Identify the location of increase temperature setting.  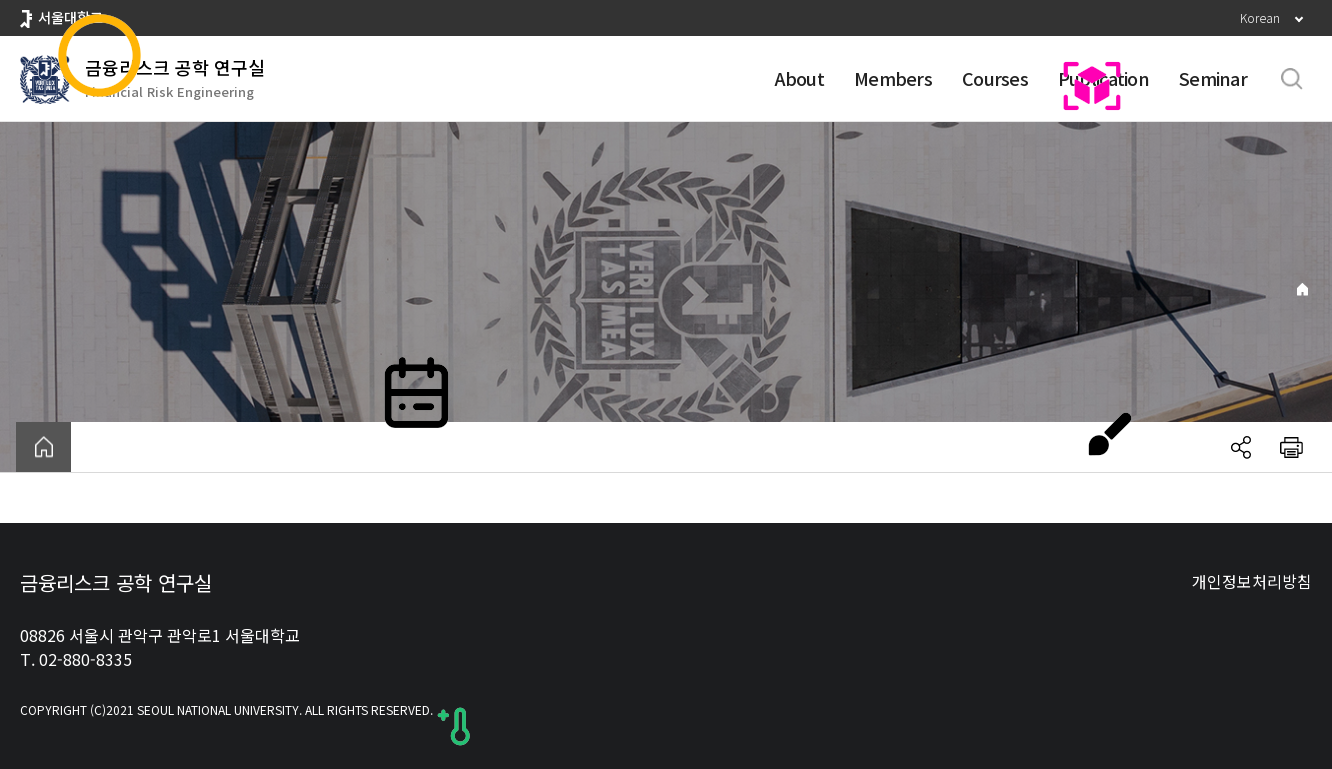
(456, 726).